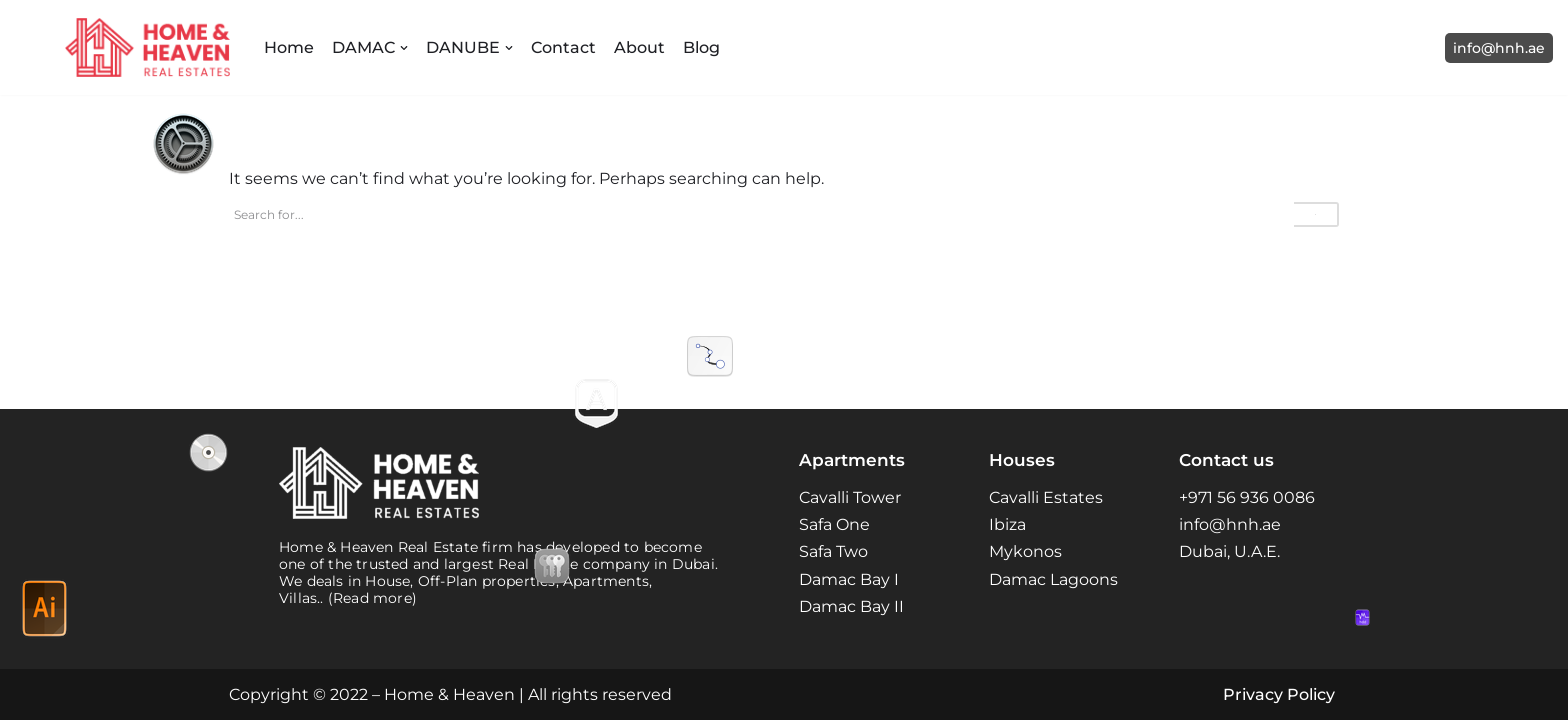  What do you see at coordinates (1362, 617) in the screenshot?
I see `virtualbox hard disk drive file` at bounding box center [1362, 617].